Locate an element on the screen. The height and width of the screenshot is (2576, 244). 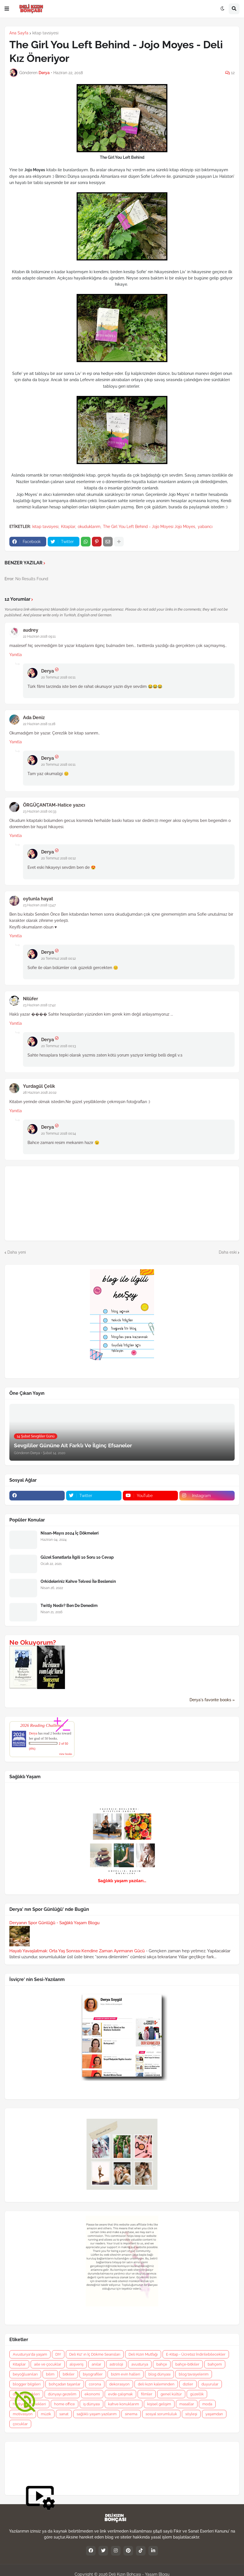
adjust video playback settings is located at coordinates (40, 2496).